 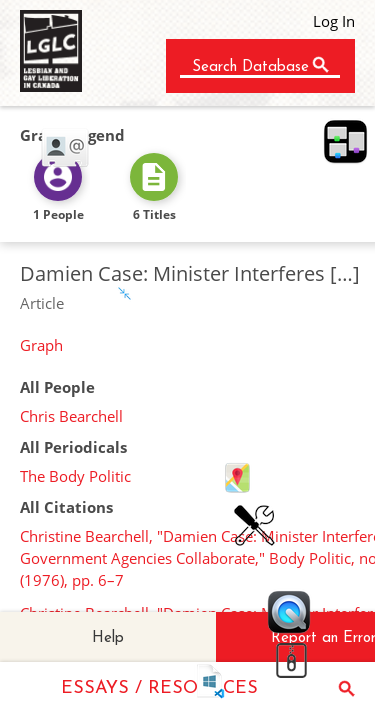 What do you see at coordinates (237, 477) in the screenshot?
I see `a google earth kml file containing location data` at bounding box center [237, 477].